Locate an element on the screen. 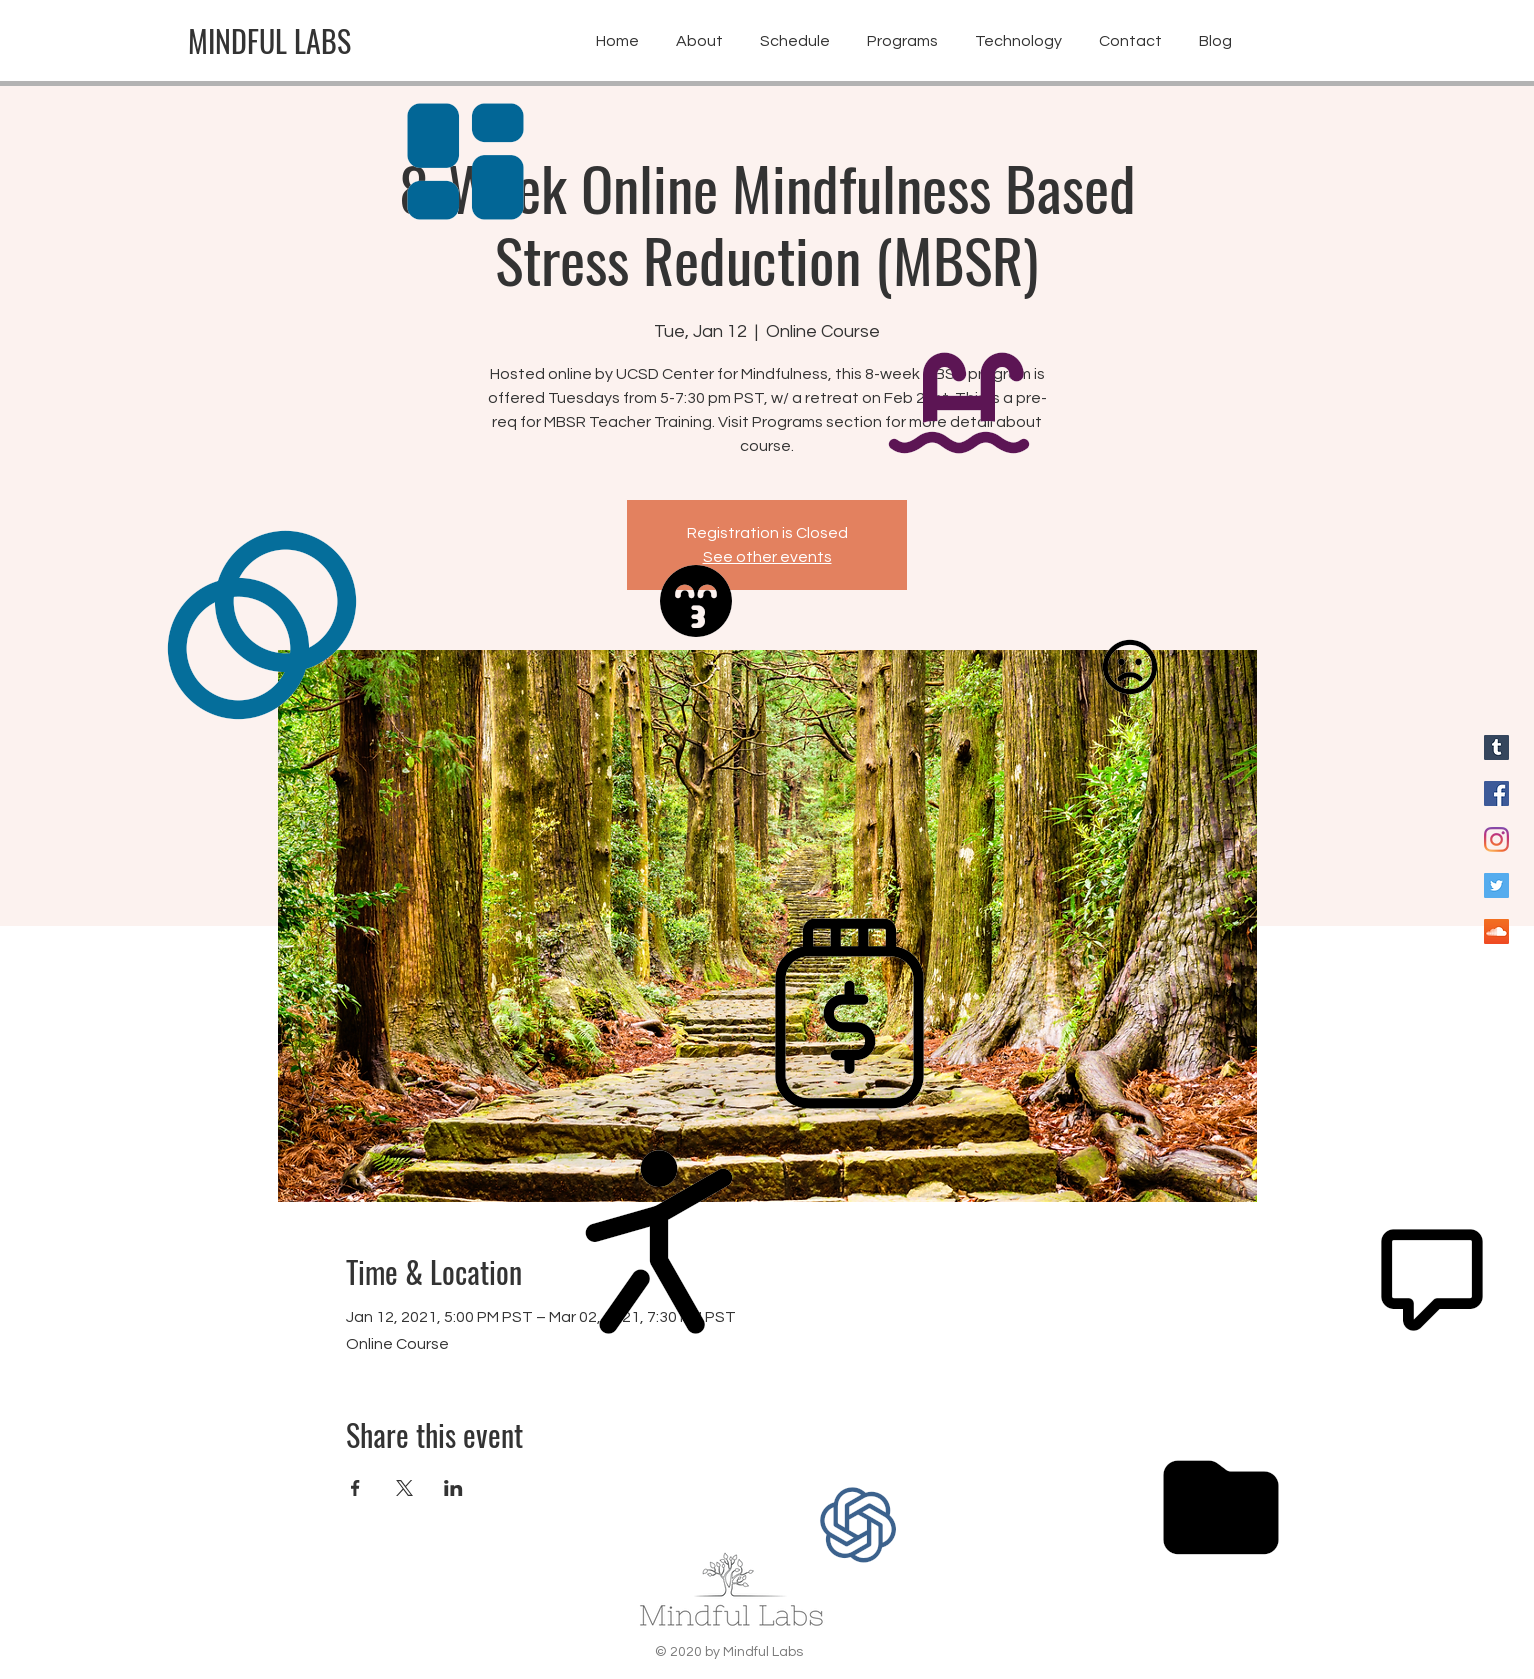 The width and height of the screenshot is (1534, 1679). open dashboard view is located at coordinates (465, 161).